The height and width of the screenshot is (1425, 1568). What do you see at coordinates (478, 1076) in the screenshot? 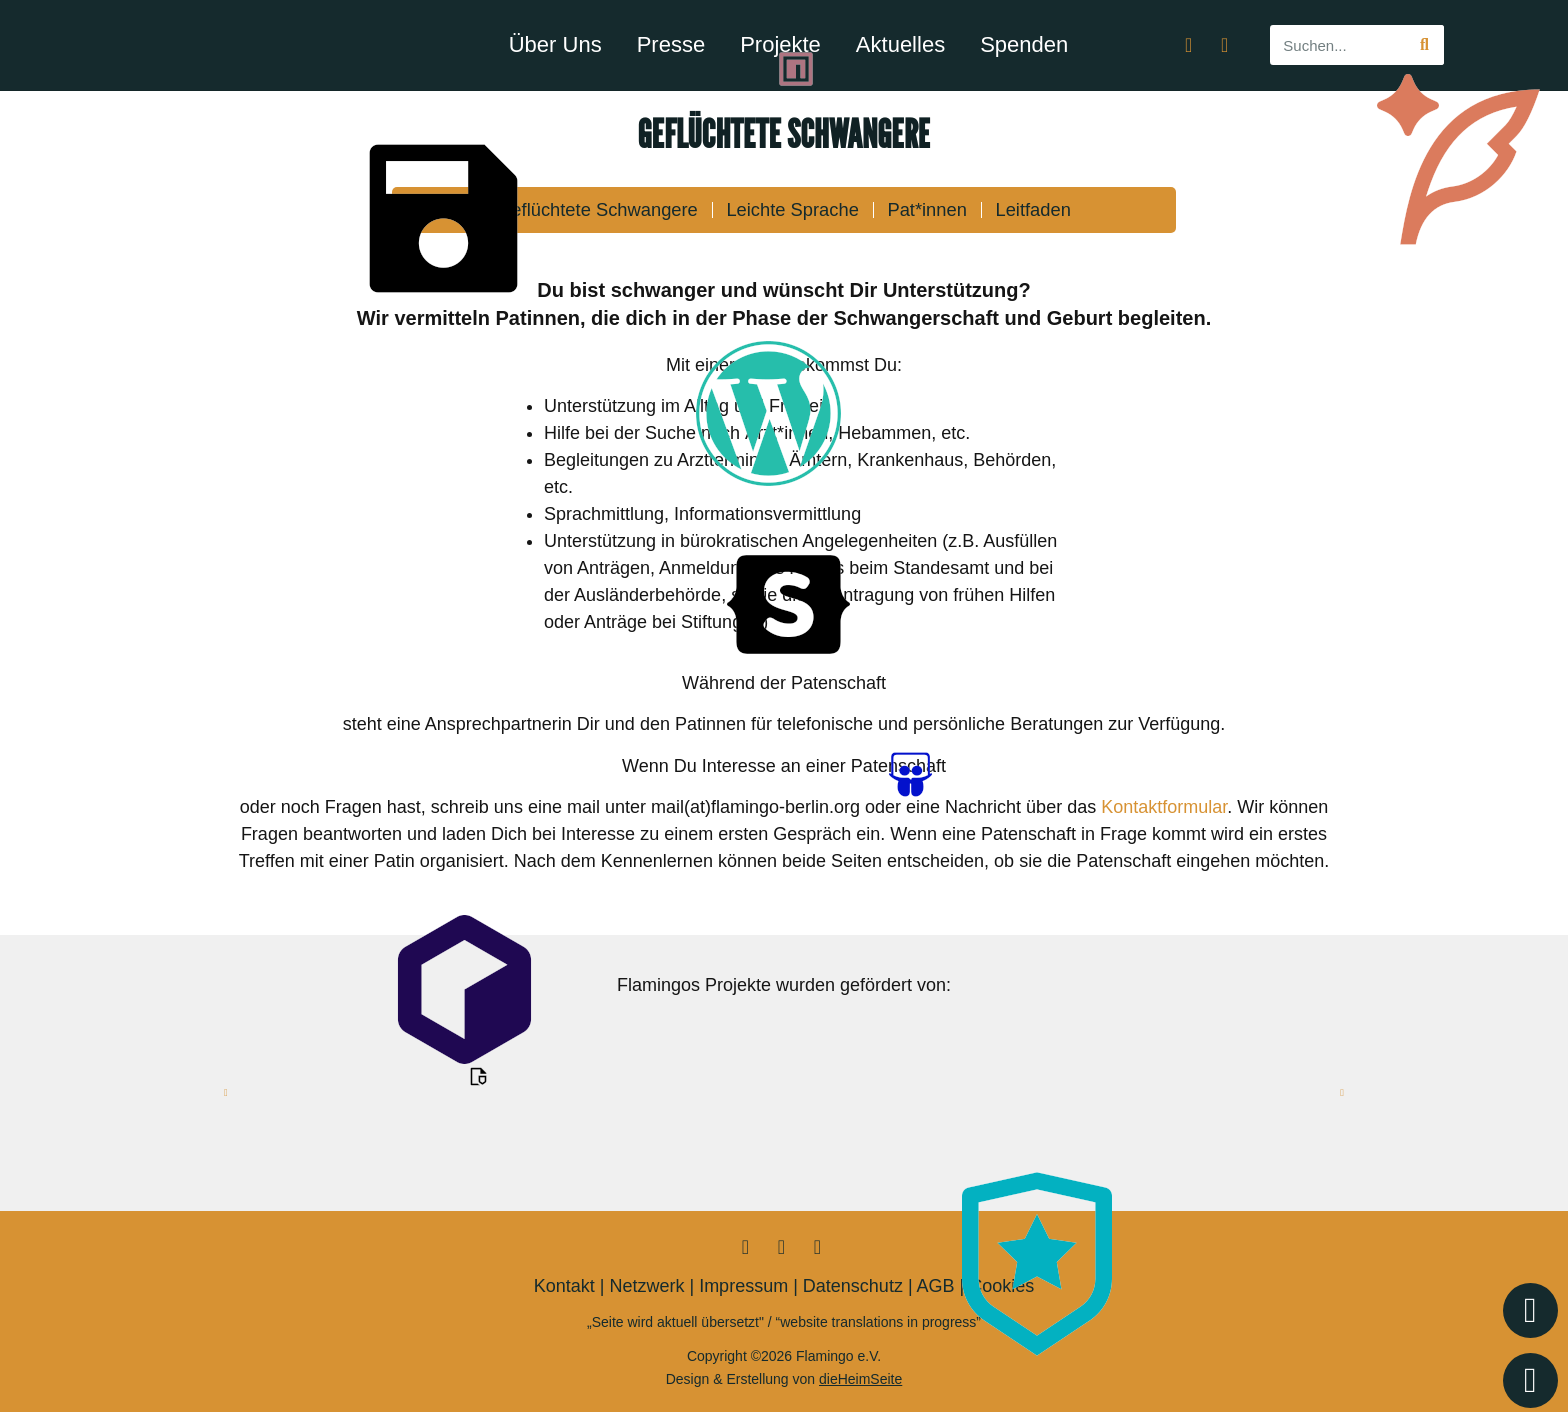
I see `view protected or secured document` at bounding box center [478, 1076].